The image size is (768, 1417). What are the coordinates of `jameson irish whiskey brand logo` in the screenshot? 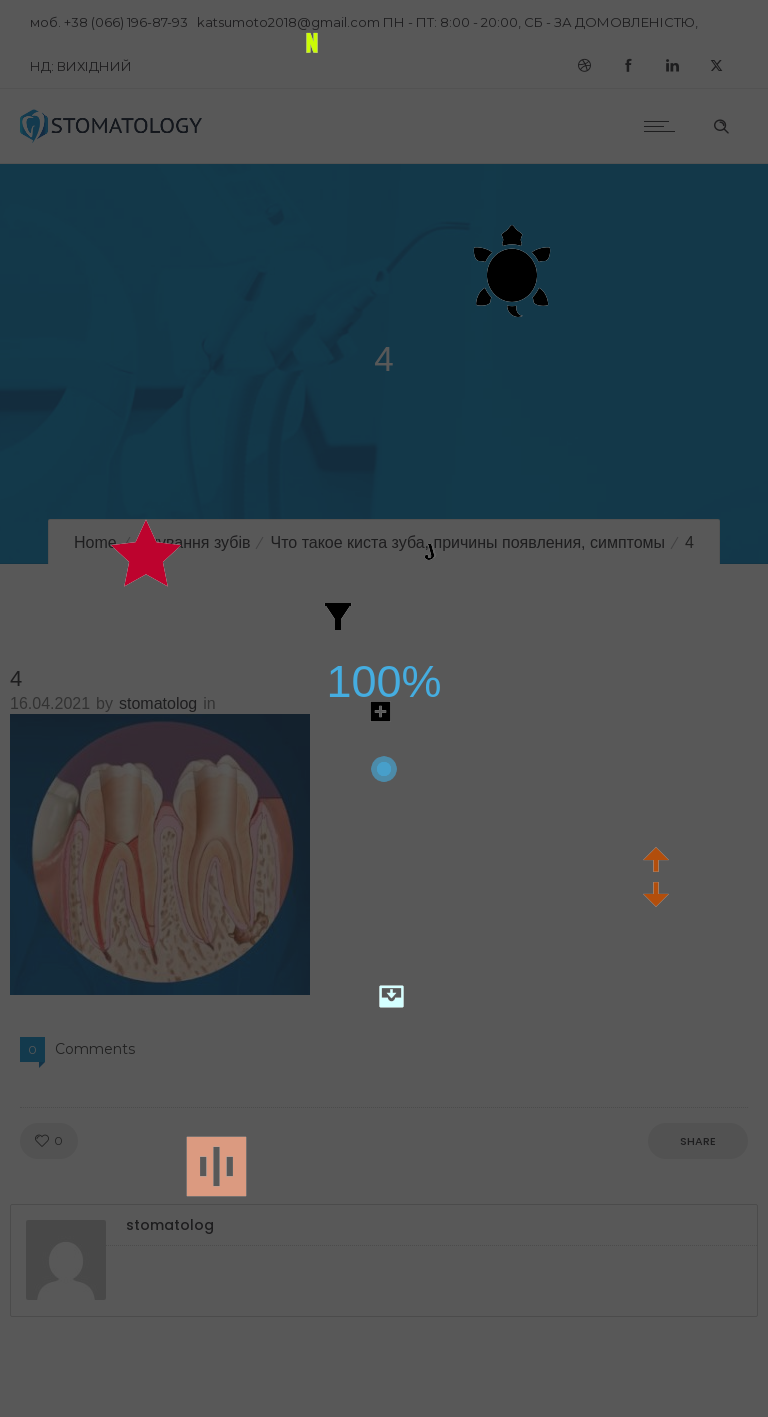 It's located at (430, 551).